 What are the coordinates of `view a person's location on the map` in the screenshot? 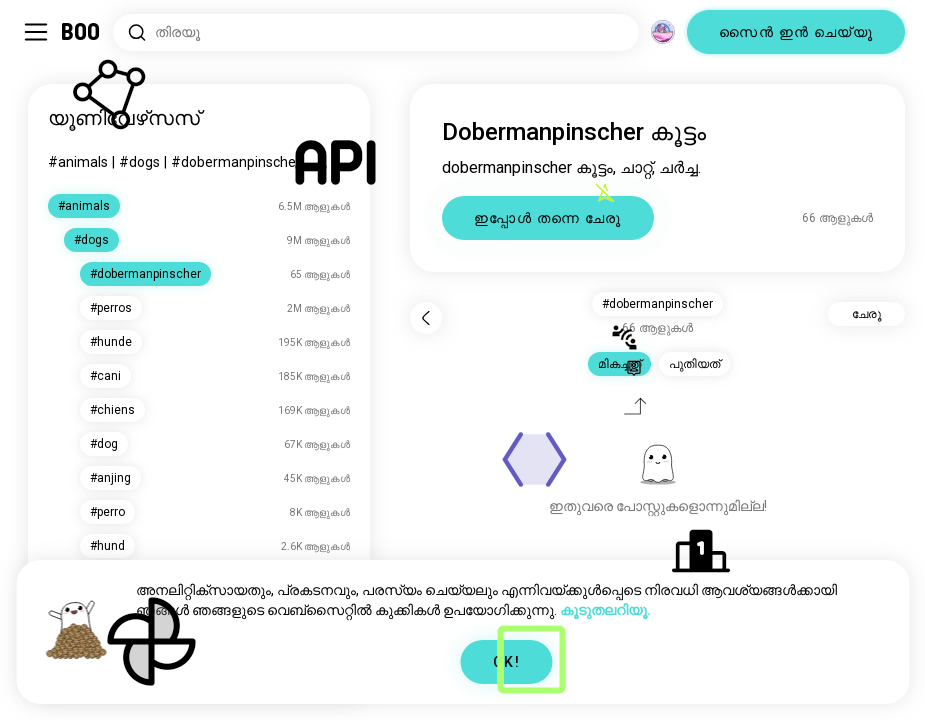 It's located at (634, 368).